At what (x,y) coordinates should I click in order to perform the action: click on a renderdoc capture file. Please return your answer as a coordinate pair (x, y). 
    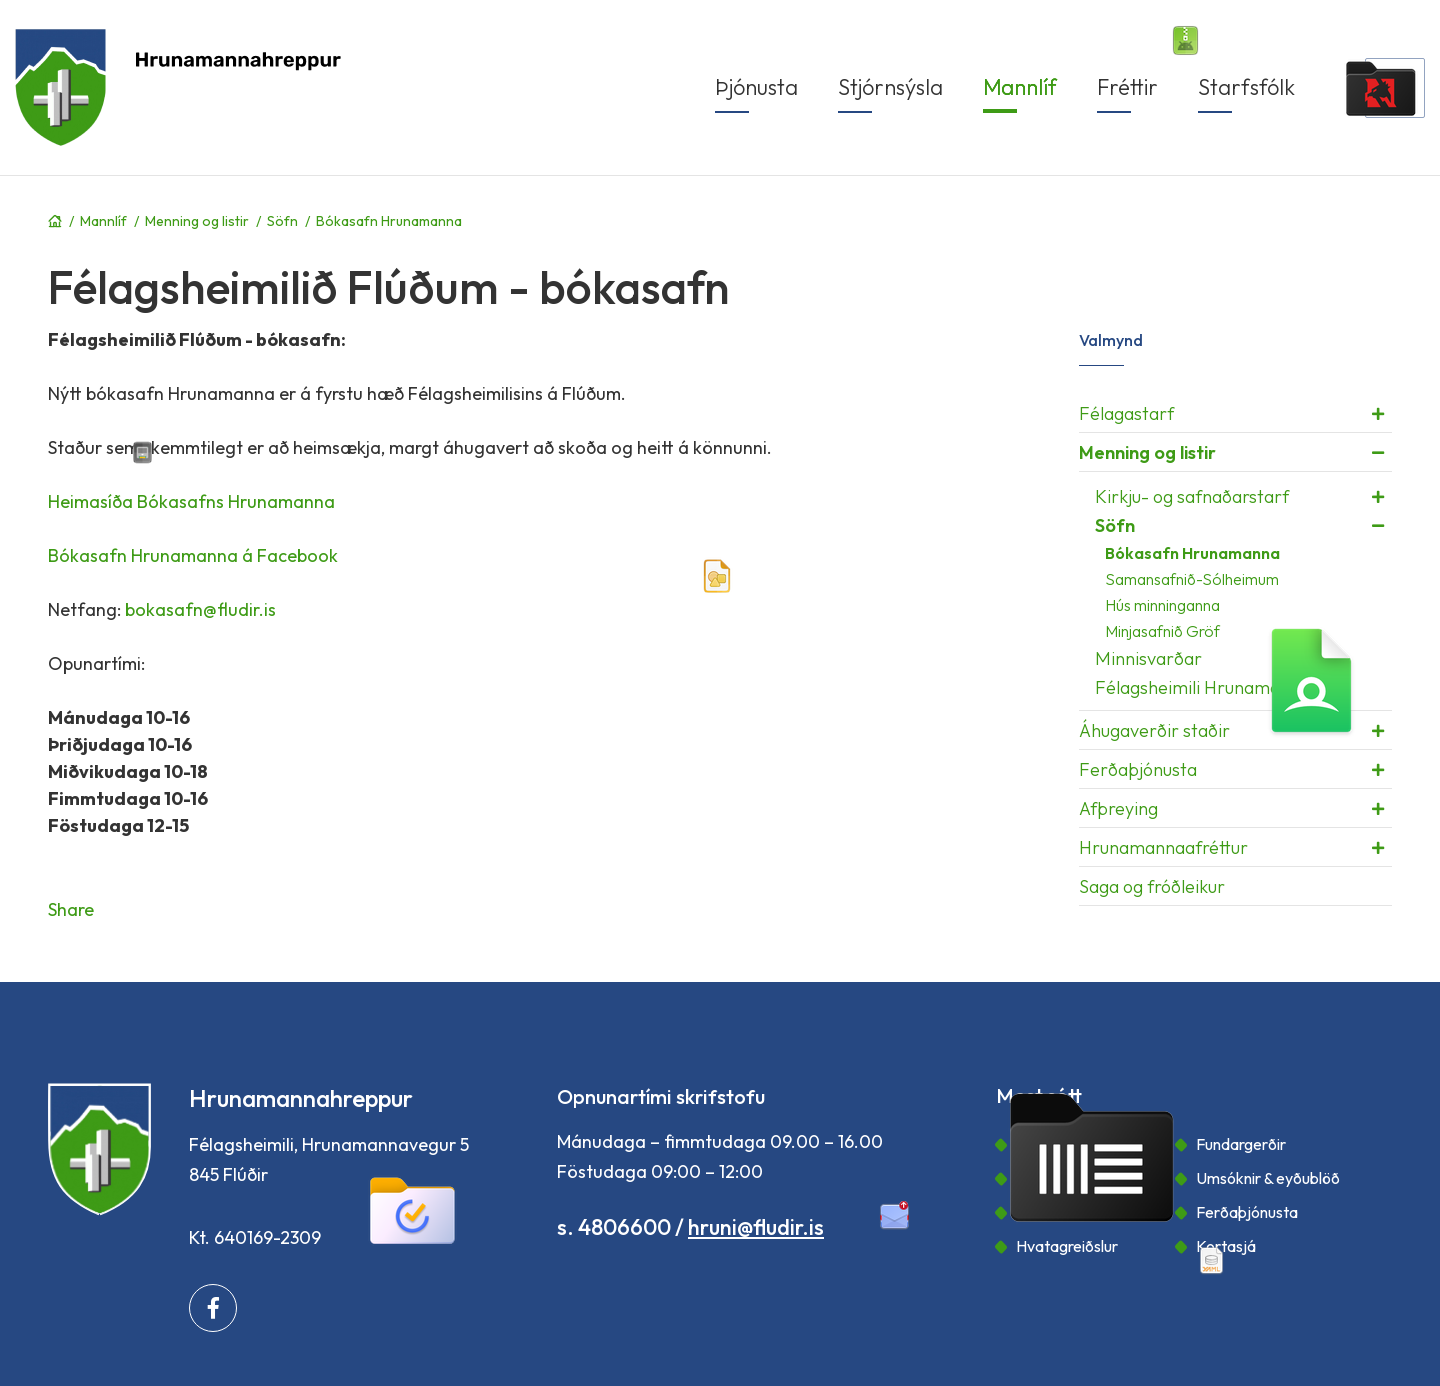
    Looking at the image, I should click on (1311, 682).